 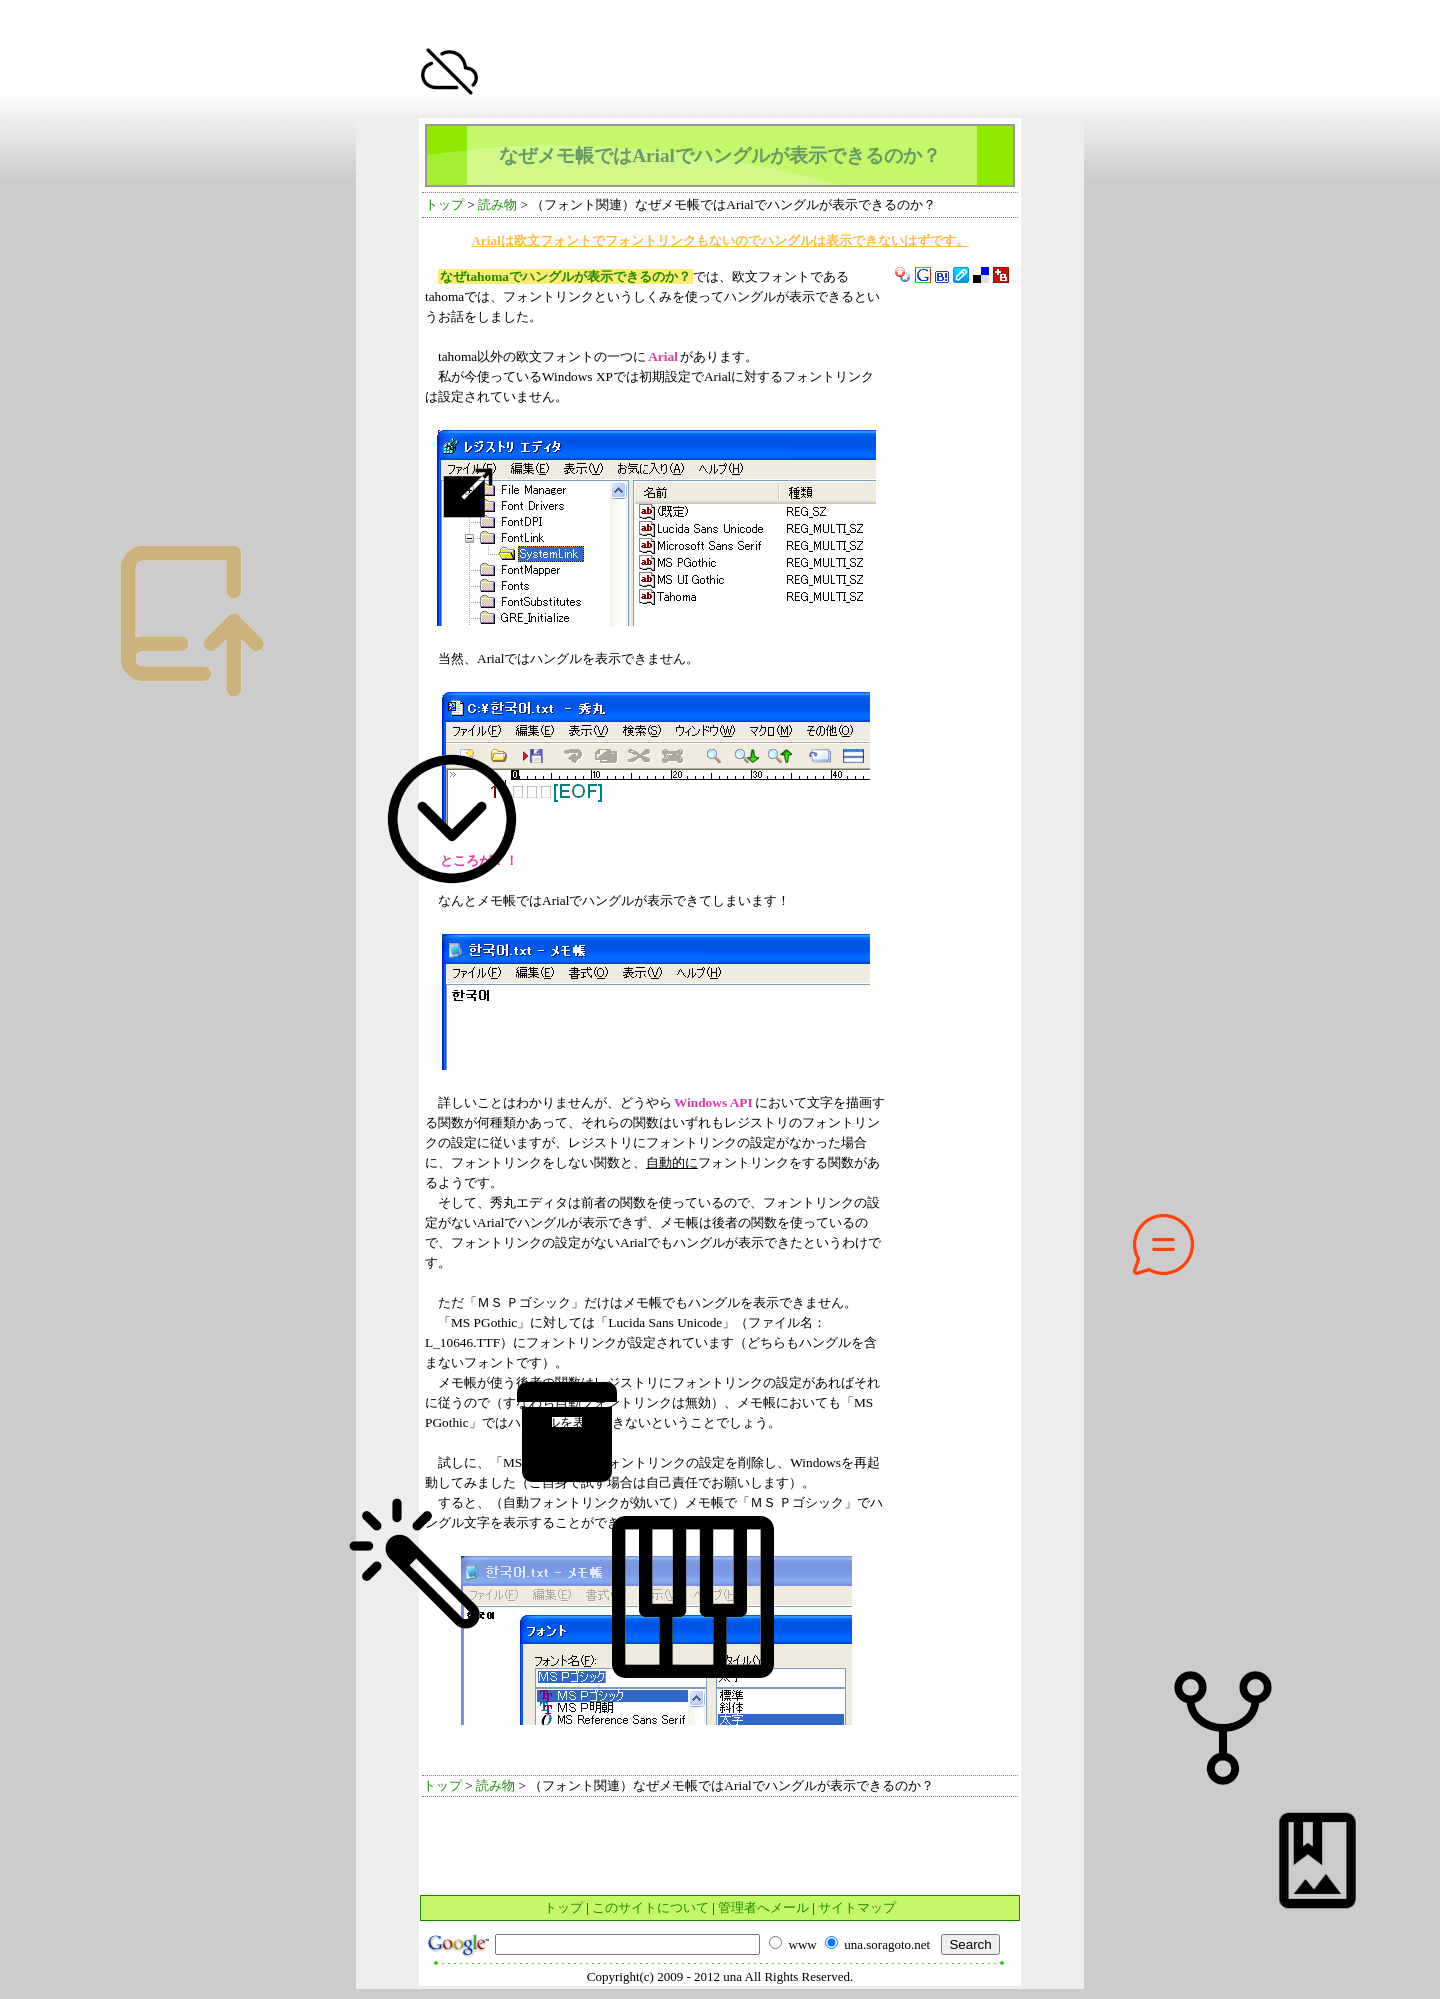 What do you see at coordinates (416, 1565) in the screenshot?
I see `apply auto-enhance or magic adjustments` at bounding box center [416, 1565].